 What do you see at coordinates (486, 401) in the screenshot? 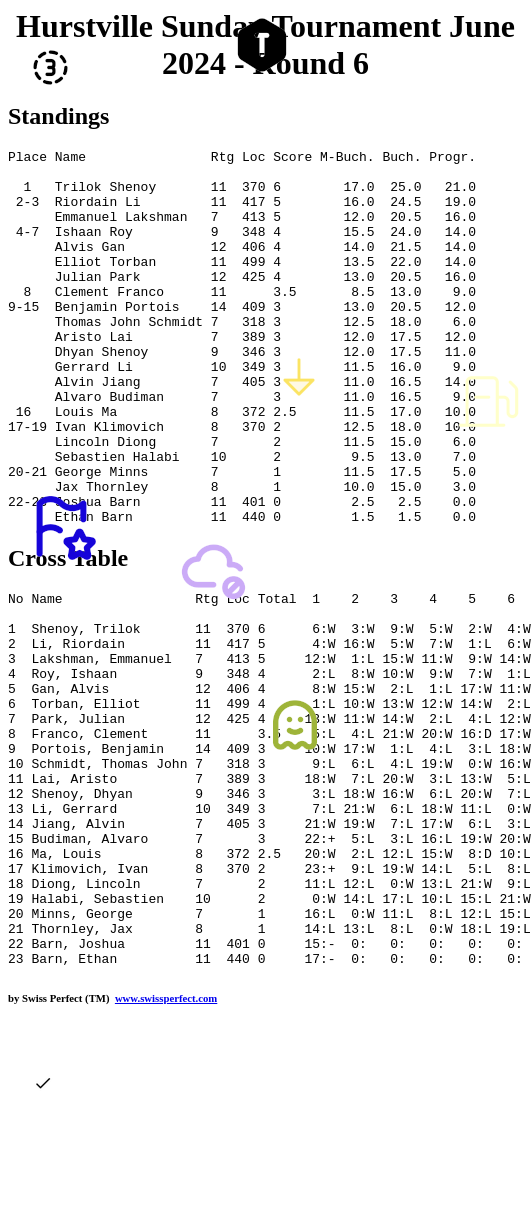
I see `find nearby gas stations` at bounding box center [486, 401].